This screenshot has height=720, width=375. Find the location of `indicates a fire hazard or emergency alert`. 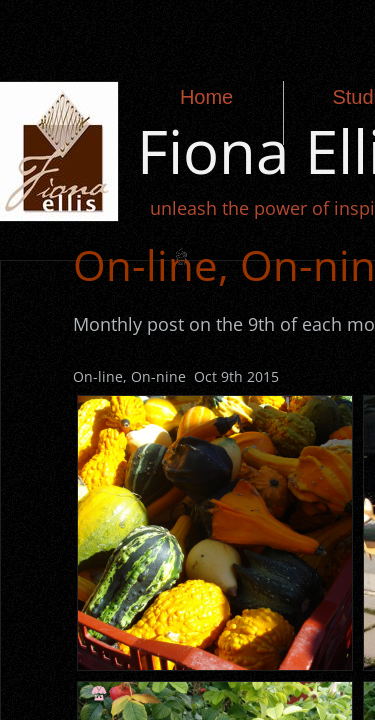

indicates a fire hazard or emergency alert is located at coordinates (181, 256).